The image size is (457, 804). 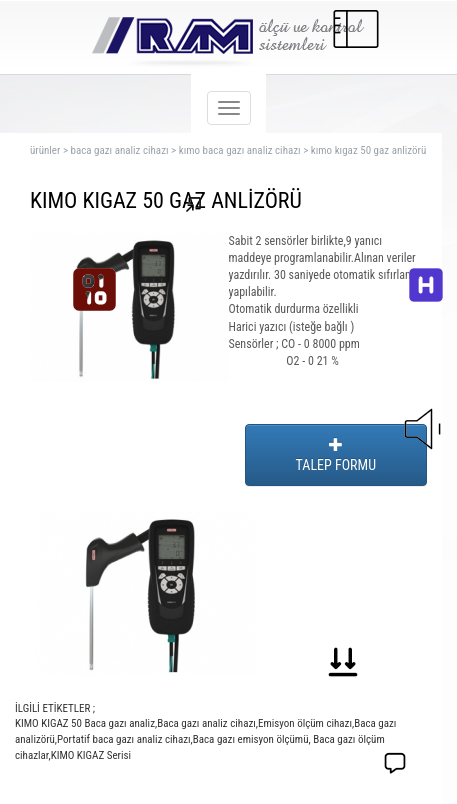 What do you see at coordinates (193, 204) in the screenshot?
I see `open in new window` at bounding box center [193, 204].